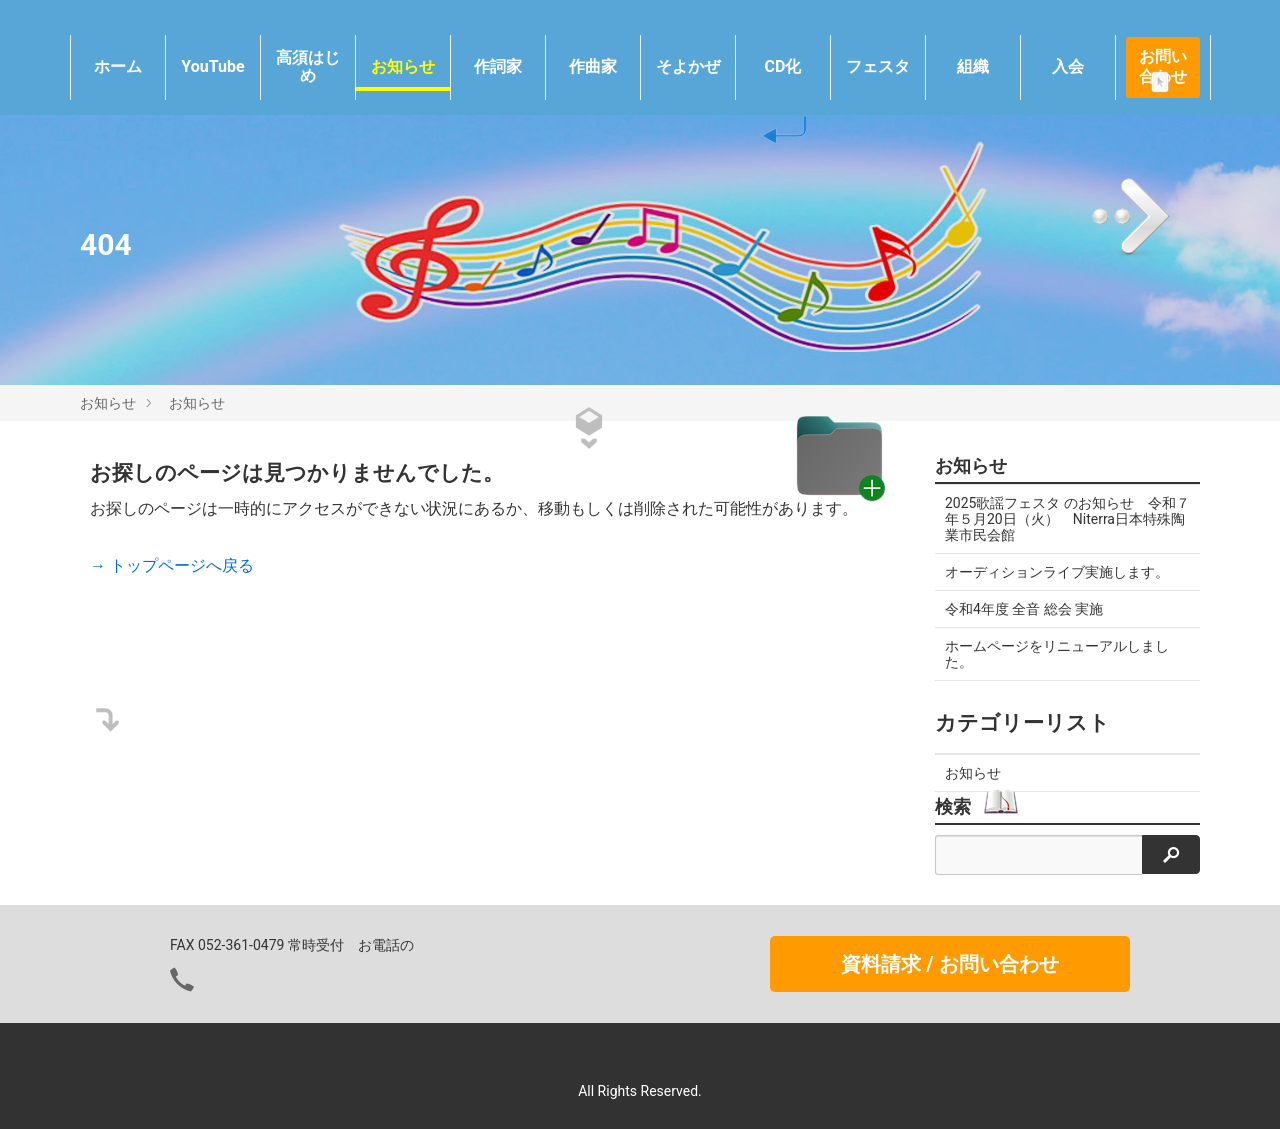 The image size is (1280, 1129). What do you see at coordinates (106, 718) in the screenshot?
I see `rotate object clockwise` at bounding box center [106, 718].